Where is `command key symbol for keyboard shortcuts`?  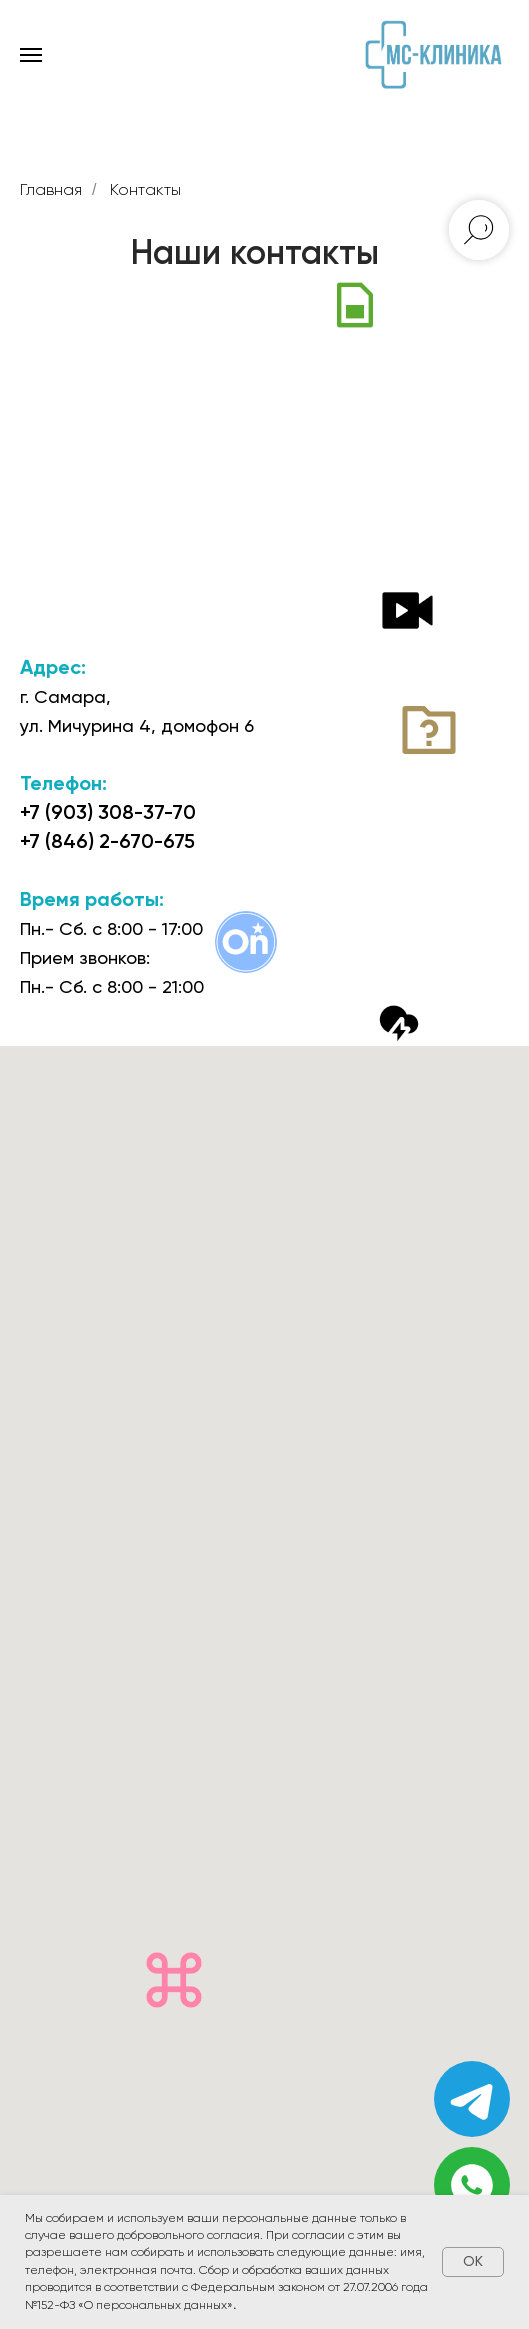 command key symbol for keyboard shortcuts is located at coordinates (174, 1980).